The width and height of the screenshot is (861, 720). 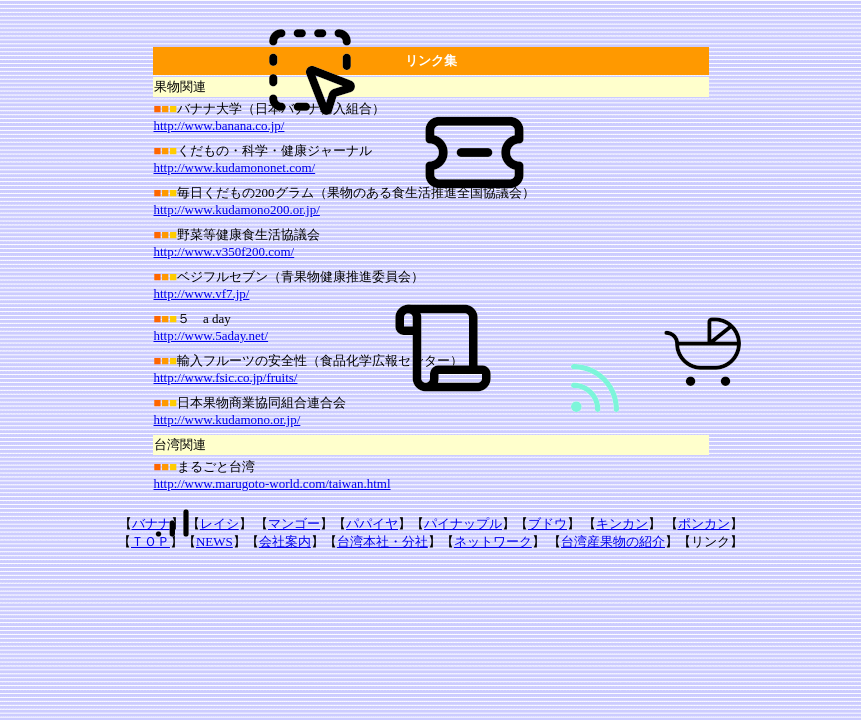 What do you see at coordinates (310, 70) in the screenshot?
I see `select or draw a custom region` at bounding box center [310, 70].